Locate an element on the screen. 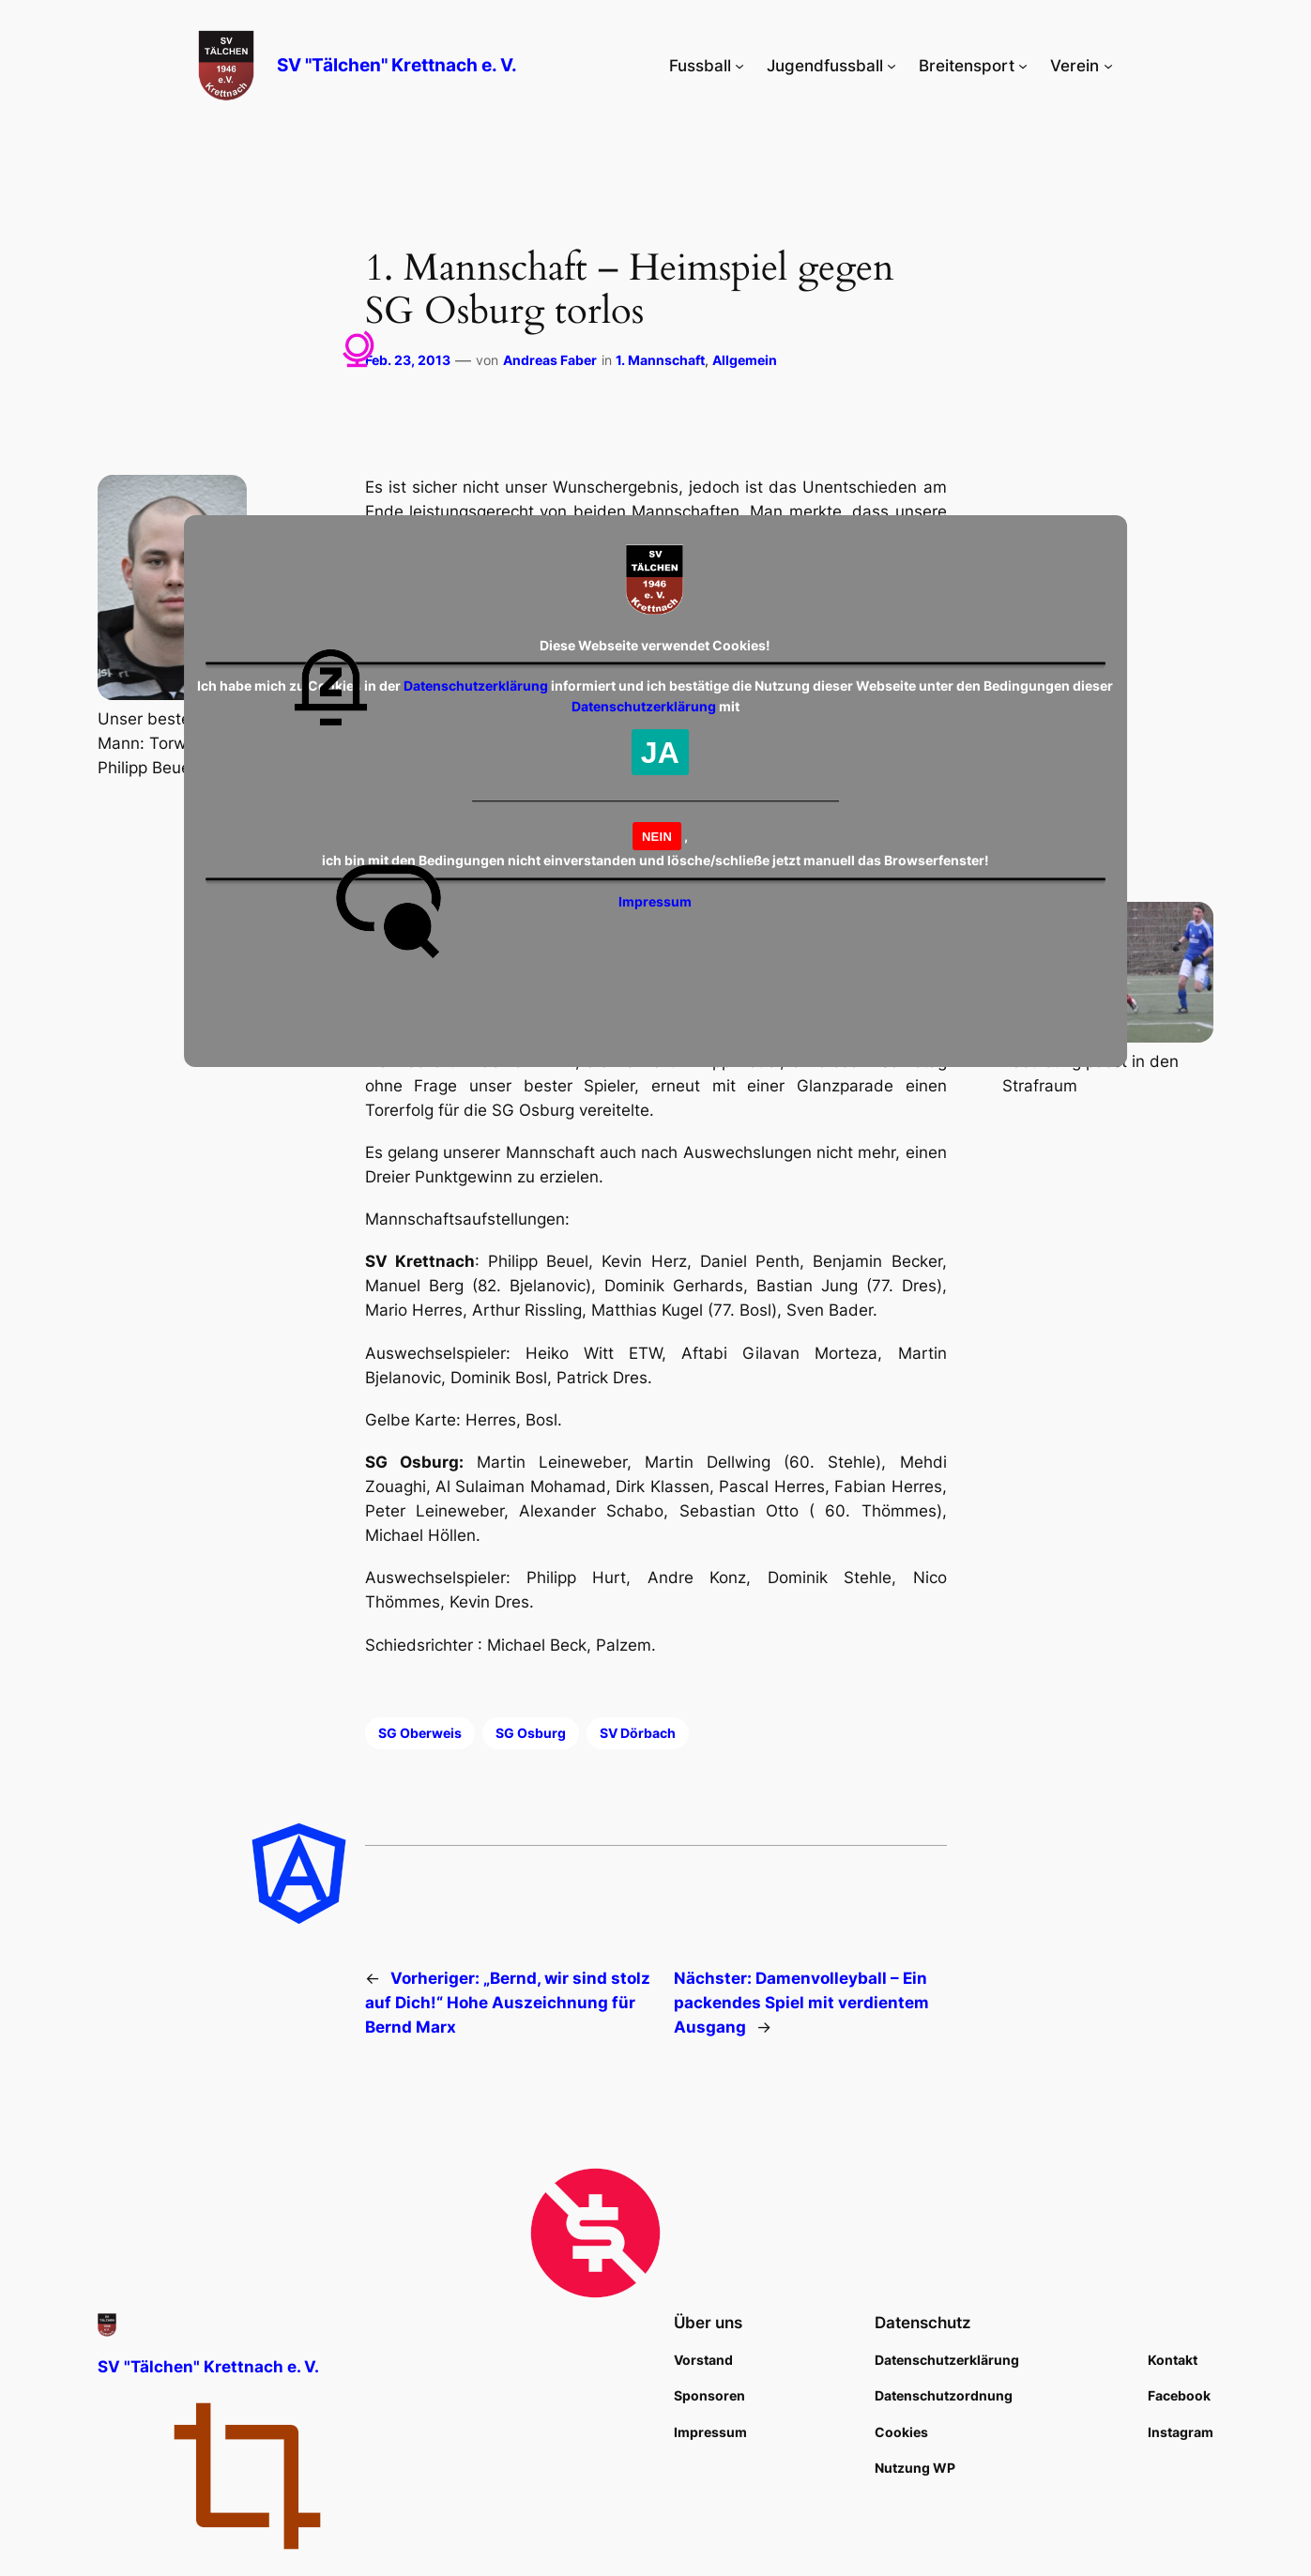 The height and width of the screenshot is (2576, 1311). access search engine optimization tools is located at coordinates (389, 907).